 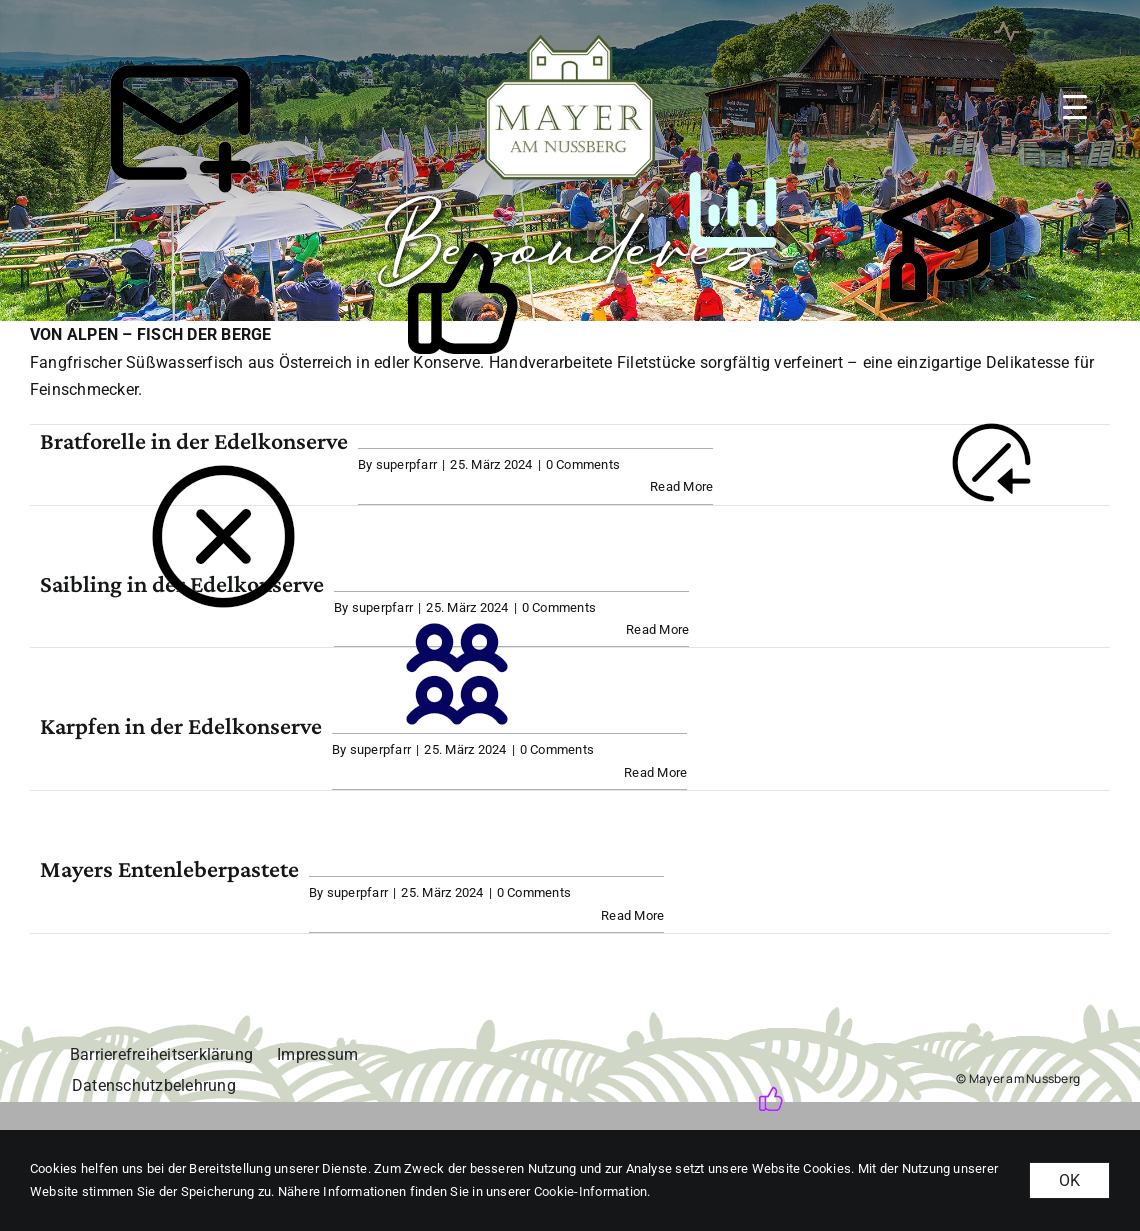 I want to click on indicates a tracked issue was closed as not planned, so click(x=991, y=462).